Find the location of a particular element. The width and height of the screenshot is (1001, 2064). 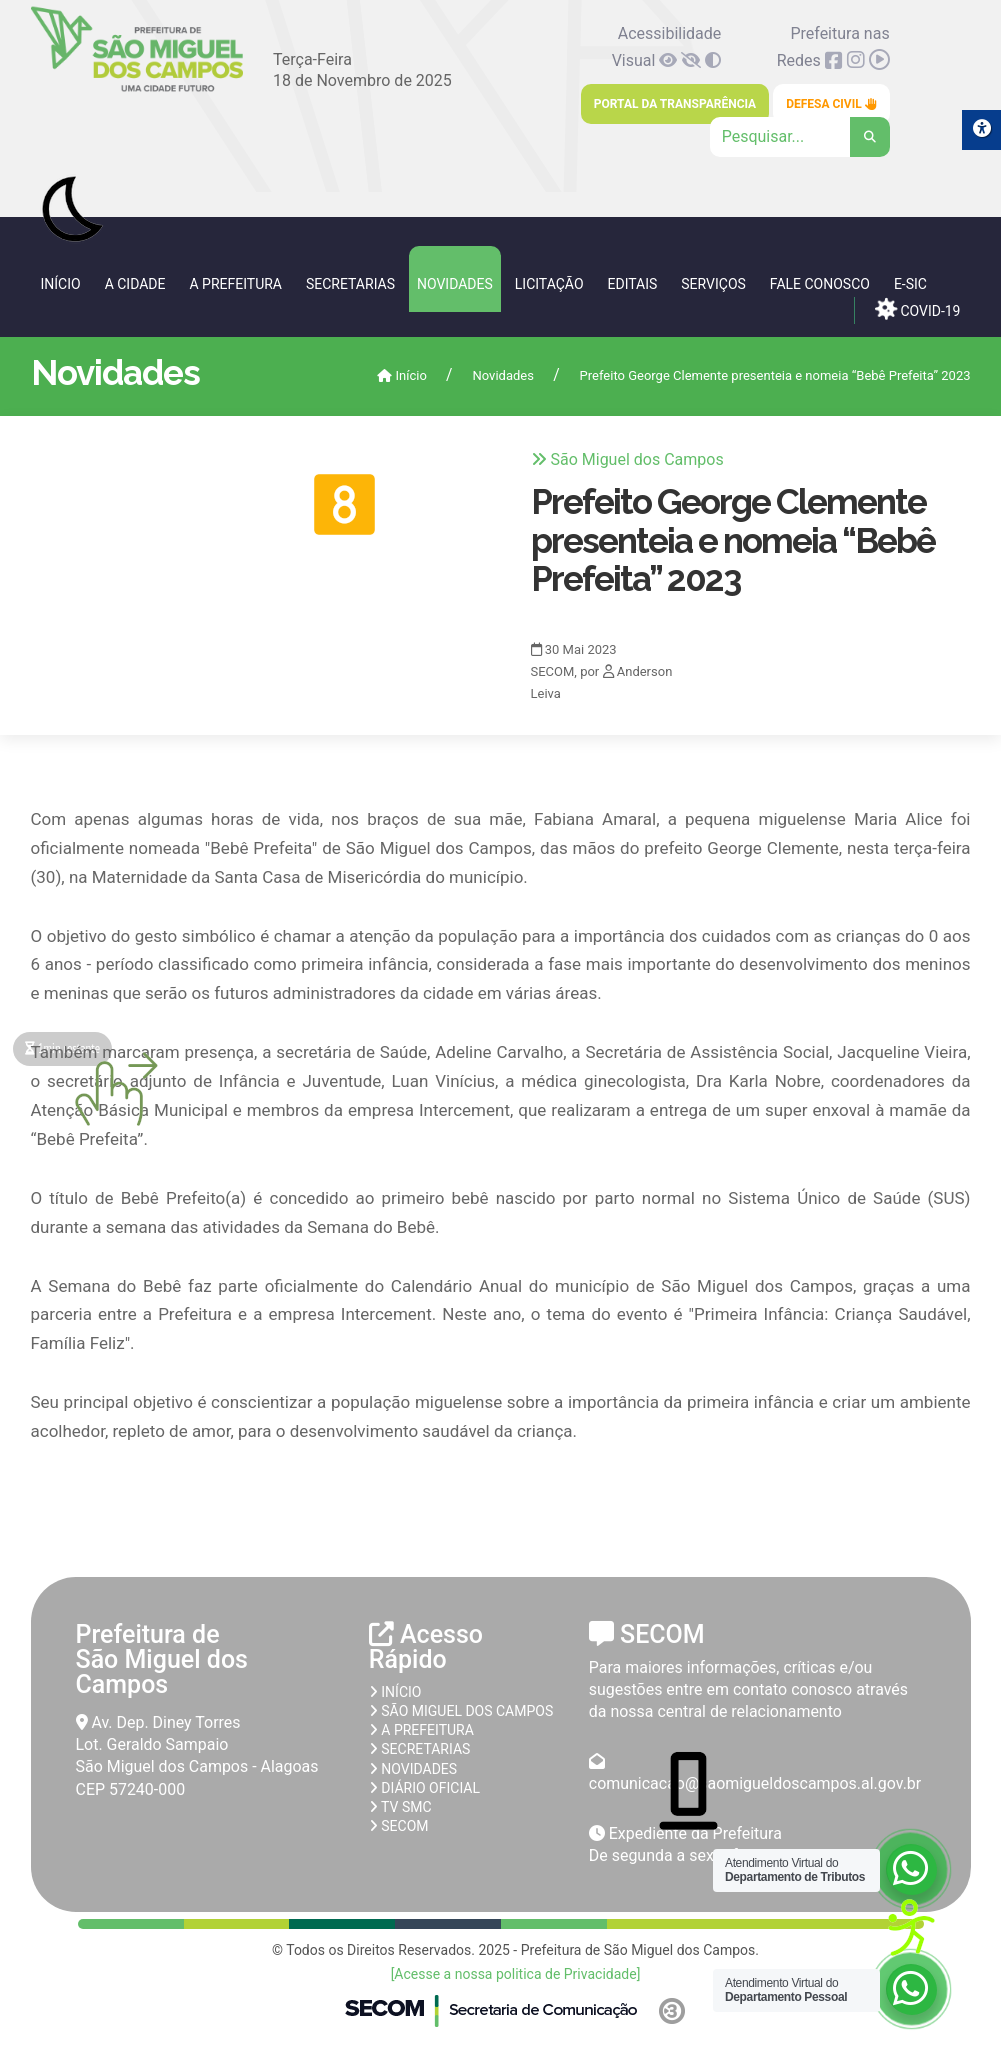

access throwing or toss-related activity is located at coordinates (909, 1926).